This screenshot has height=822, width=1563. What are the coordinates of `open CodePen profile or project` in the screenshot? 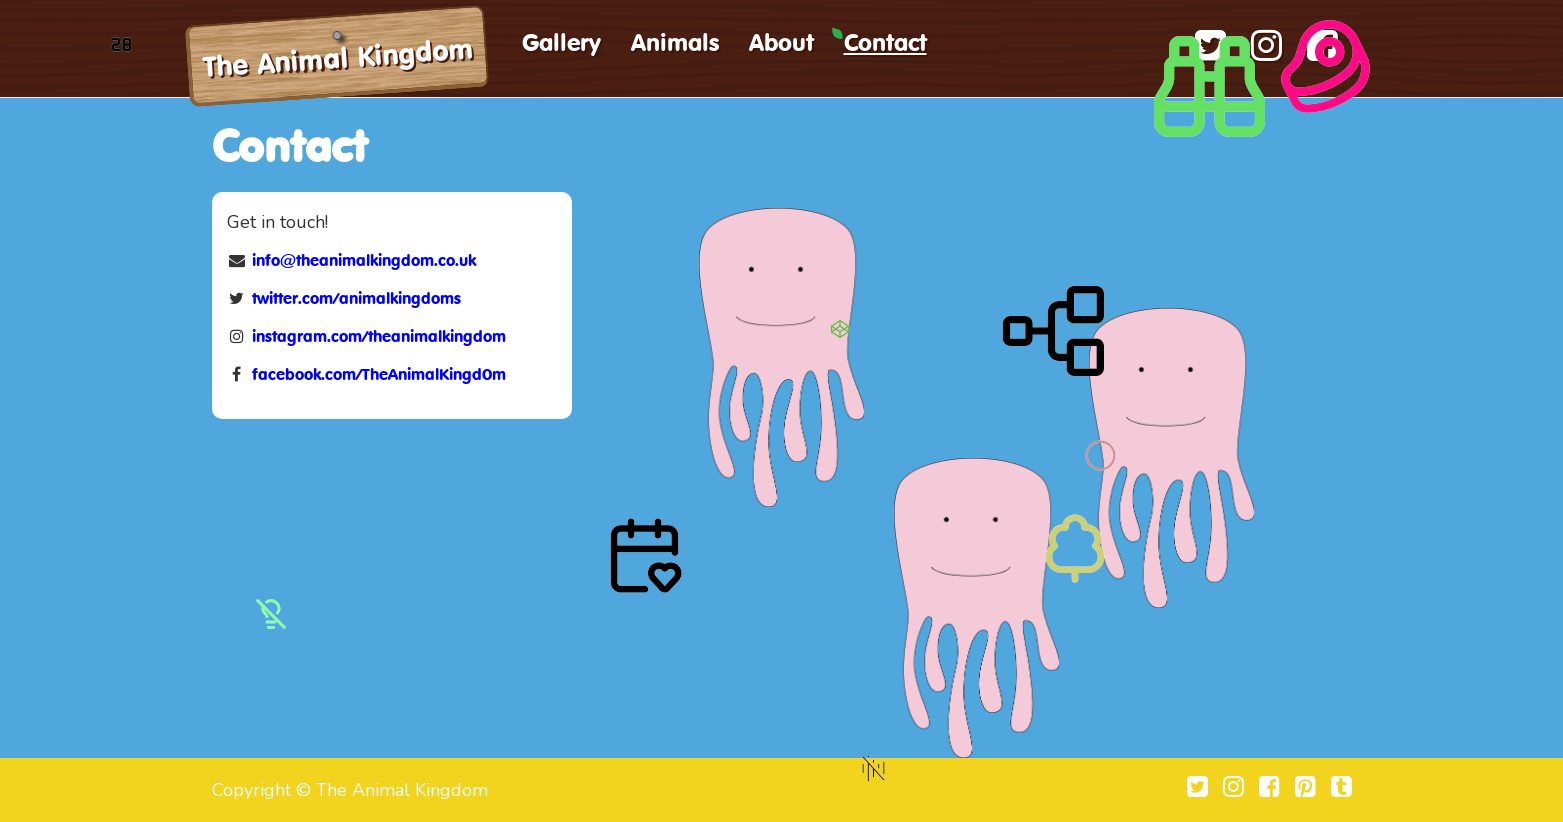 It's located at (840, 329).